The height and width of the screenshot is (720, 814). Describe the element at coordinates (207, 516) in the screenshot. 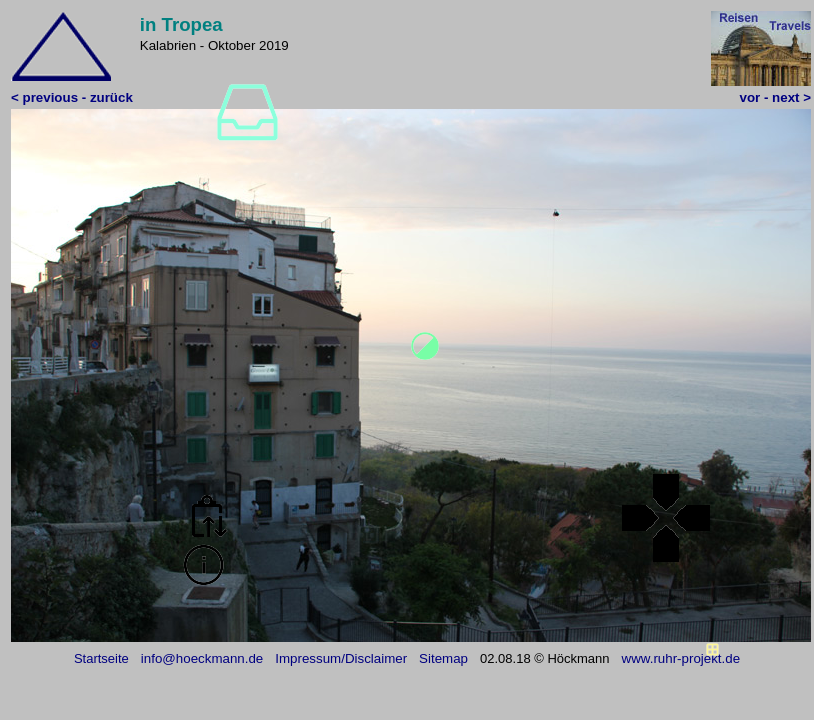

I see `copy to clipboard` at that location.